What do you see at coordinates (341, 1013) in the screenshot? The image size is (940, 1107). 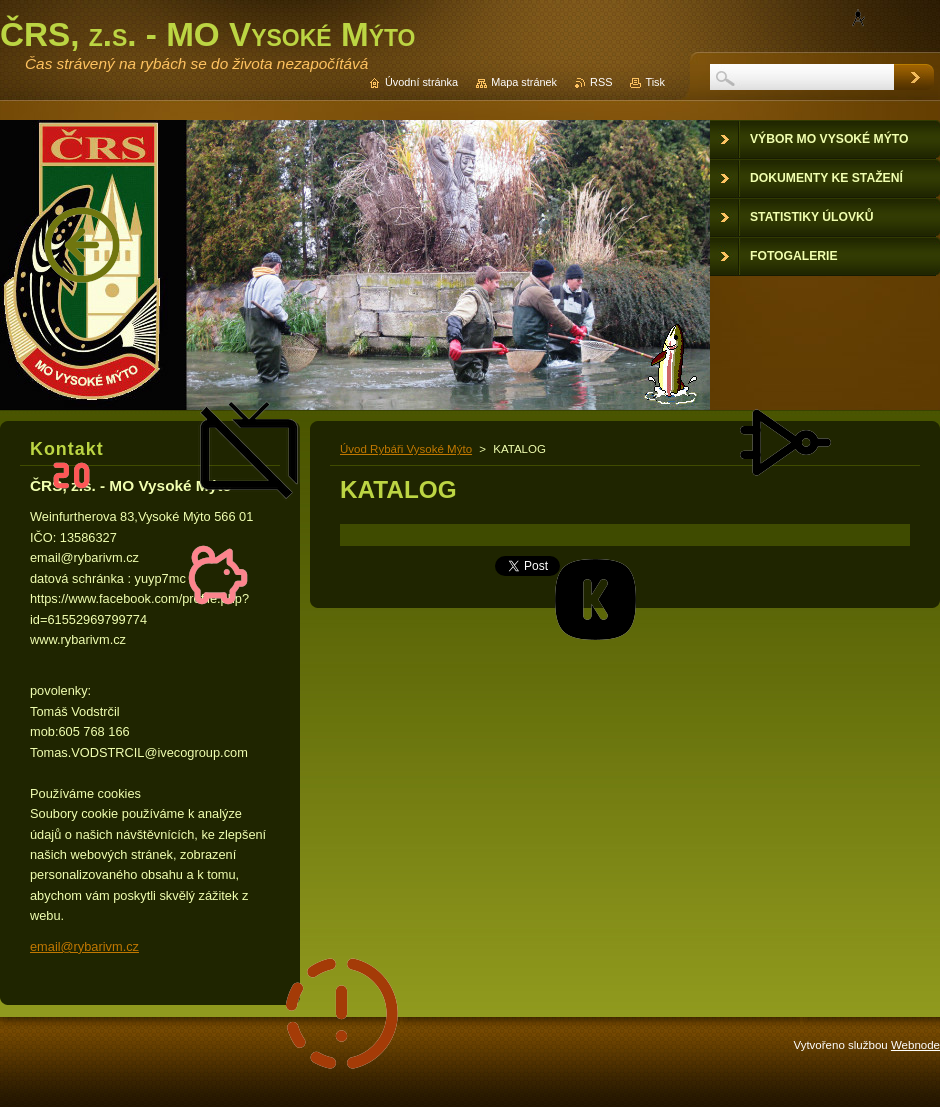 I see `indicates a task in progress with a warning or issue` at bounding box center [341, 1013].